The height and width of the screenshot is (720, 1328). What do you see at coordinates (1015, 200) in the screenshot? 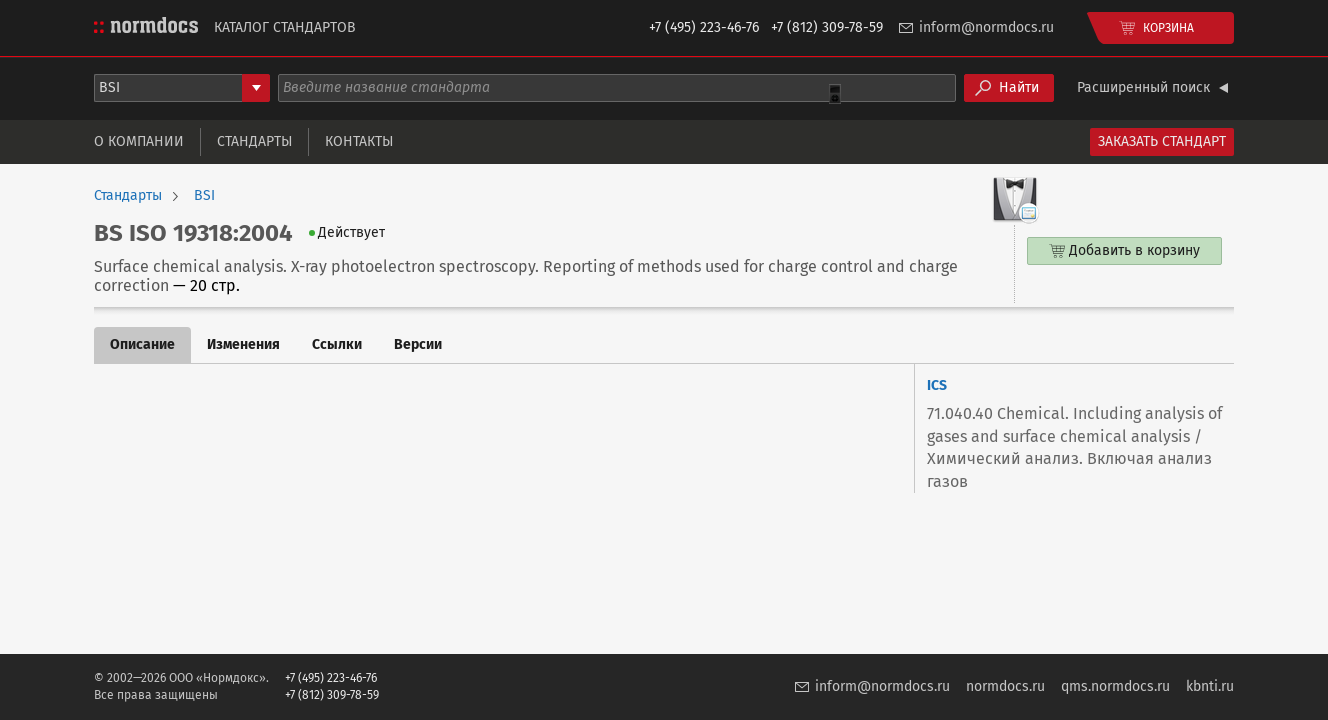
I see `manage digital certificates and security credentials` at bounding box center [1015, 200].